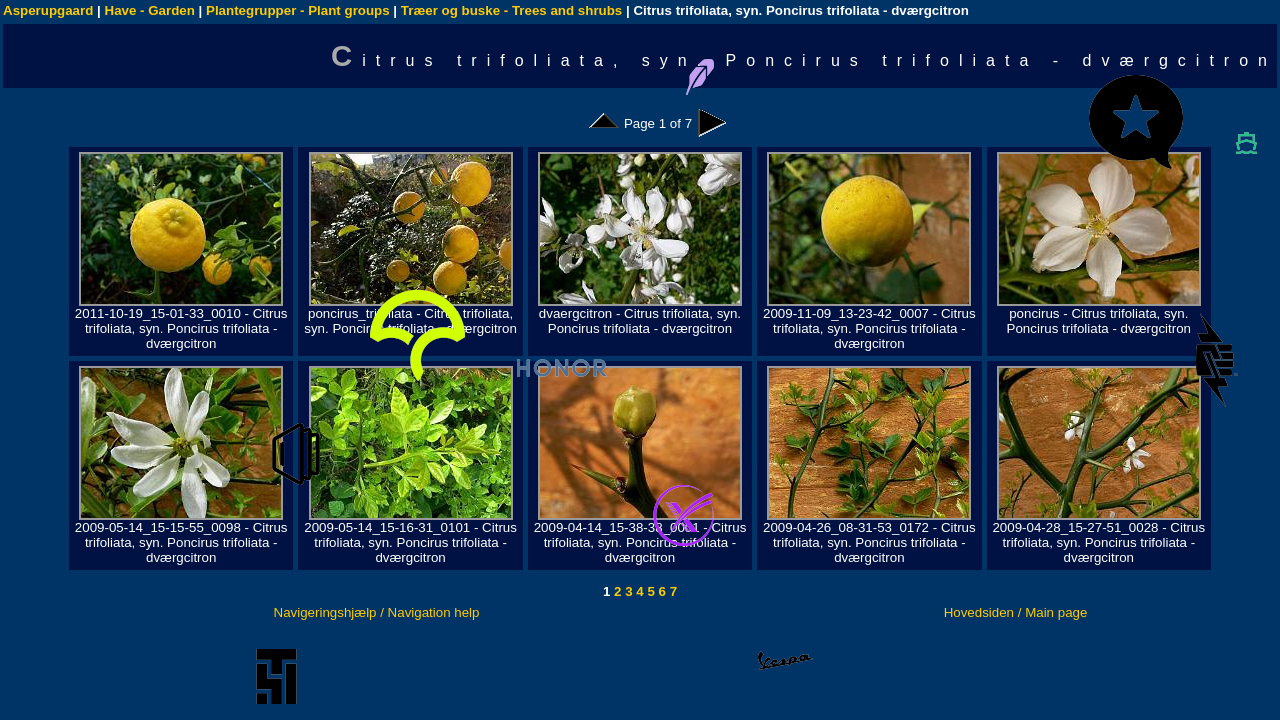 This screenshot has width=1280, height=720. Describe the element at coordinates (683, 515) in the screenshot. I see `vexxhost cloud hosting service logo` at that location.